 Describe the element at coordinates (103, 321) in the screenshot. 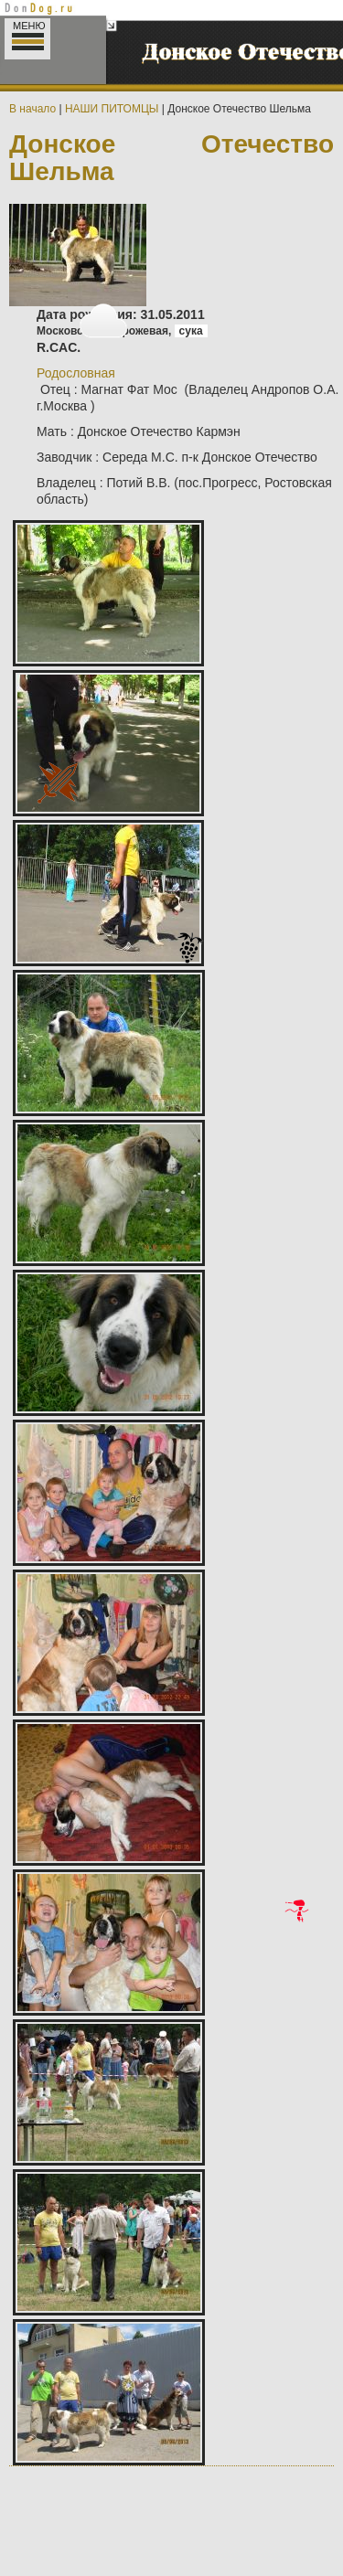

I see `indicates overcast or cloudy weather conditions` at that location.